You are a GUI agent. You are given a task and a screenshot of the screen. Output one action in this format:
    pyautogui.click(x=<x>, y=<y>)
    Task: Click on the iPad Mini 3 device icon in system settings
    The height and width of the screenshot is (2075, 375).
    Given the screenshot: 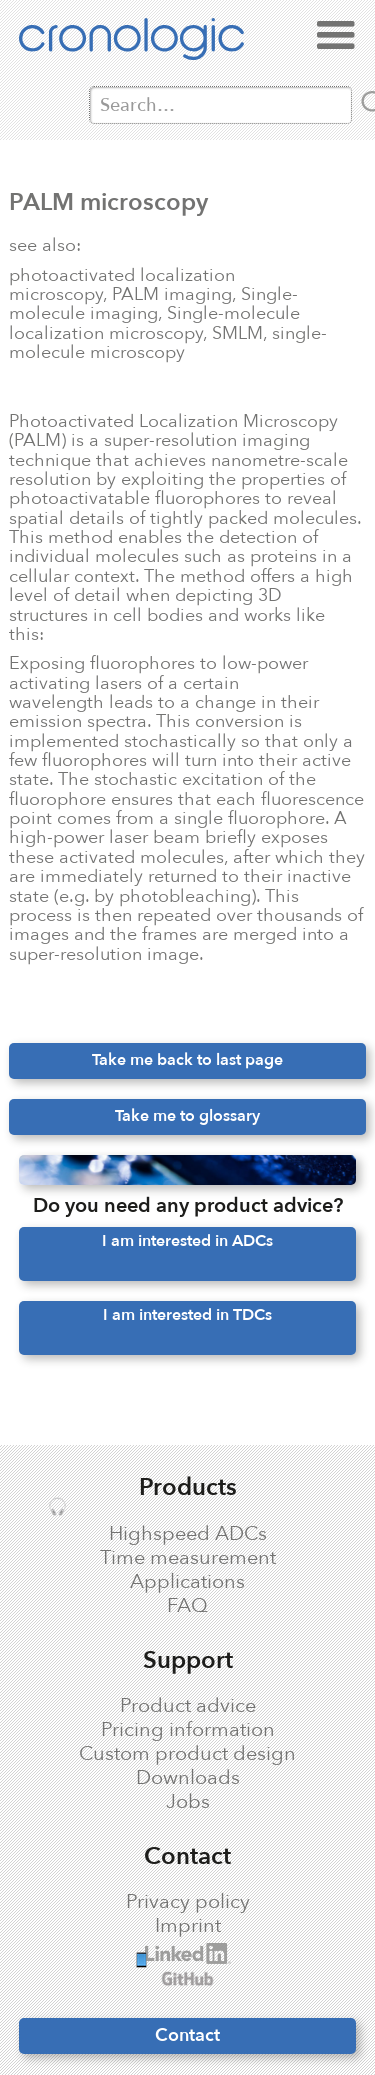 What is the action you would take?
    pyautogui.click(x=141, y=1958)
    